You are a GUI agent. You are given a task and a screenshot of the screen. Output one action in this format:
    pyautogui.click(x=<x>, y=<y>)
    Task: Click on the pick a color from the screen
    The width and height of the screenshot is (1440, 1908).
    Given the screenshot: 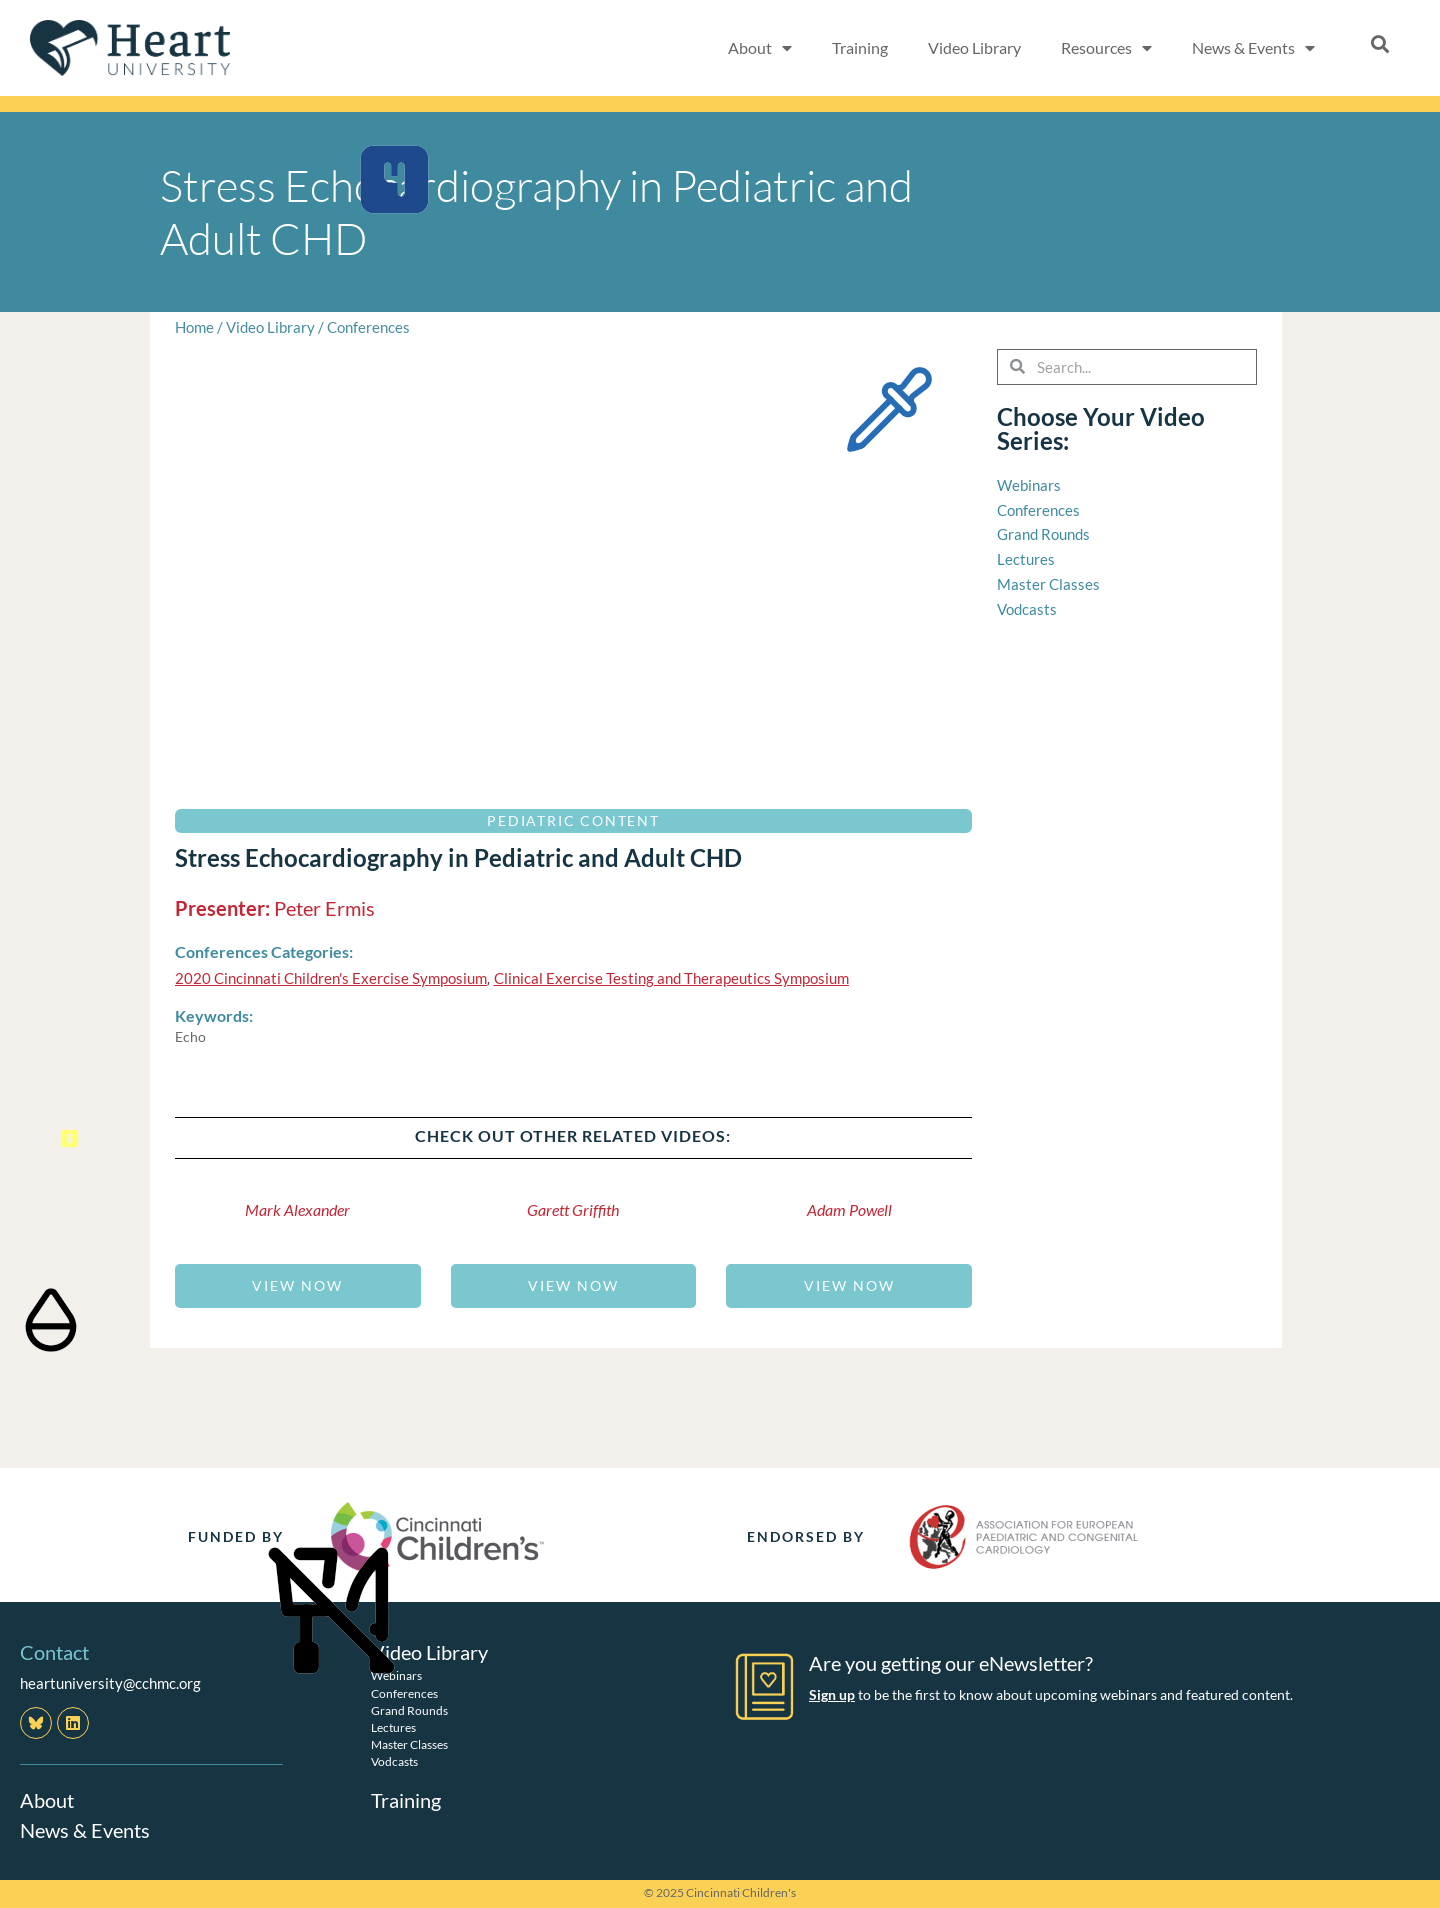 What is the action you would take?
    pyautogui.click(x=889, y=409)
    